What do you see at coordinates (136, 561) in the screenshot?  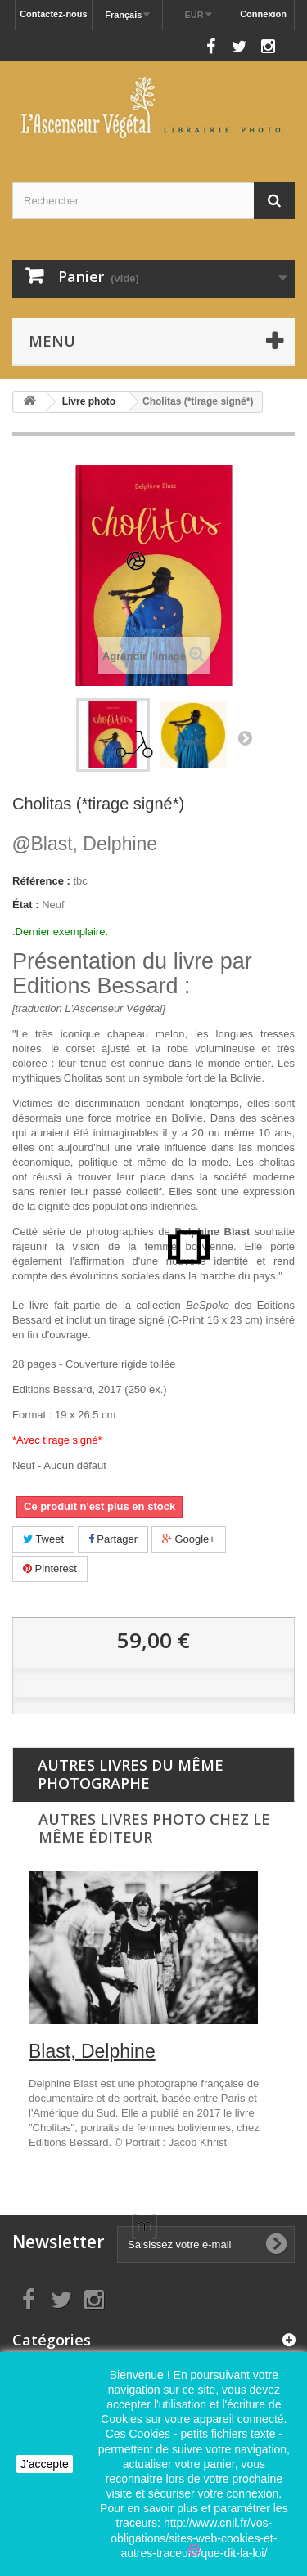 I see `access volleyball or beach sports content` at bounding box center [136, 561].